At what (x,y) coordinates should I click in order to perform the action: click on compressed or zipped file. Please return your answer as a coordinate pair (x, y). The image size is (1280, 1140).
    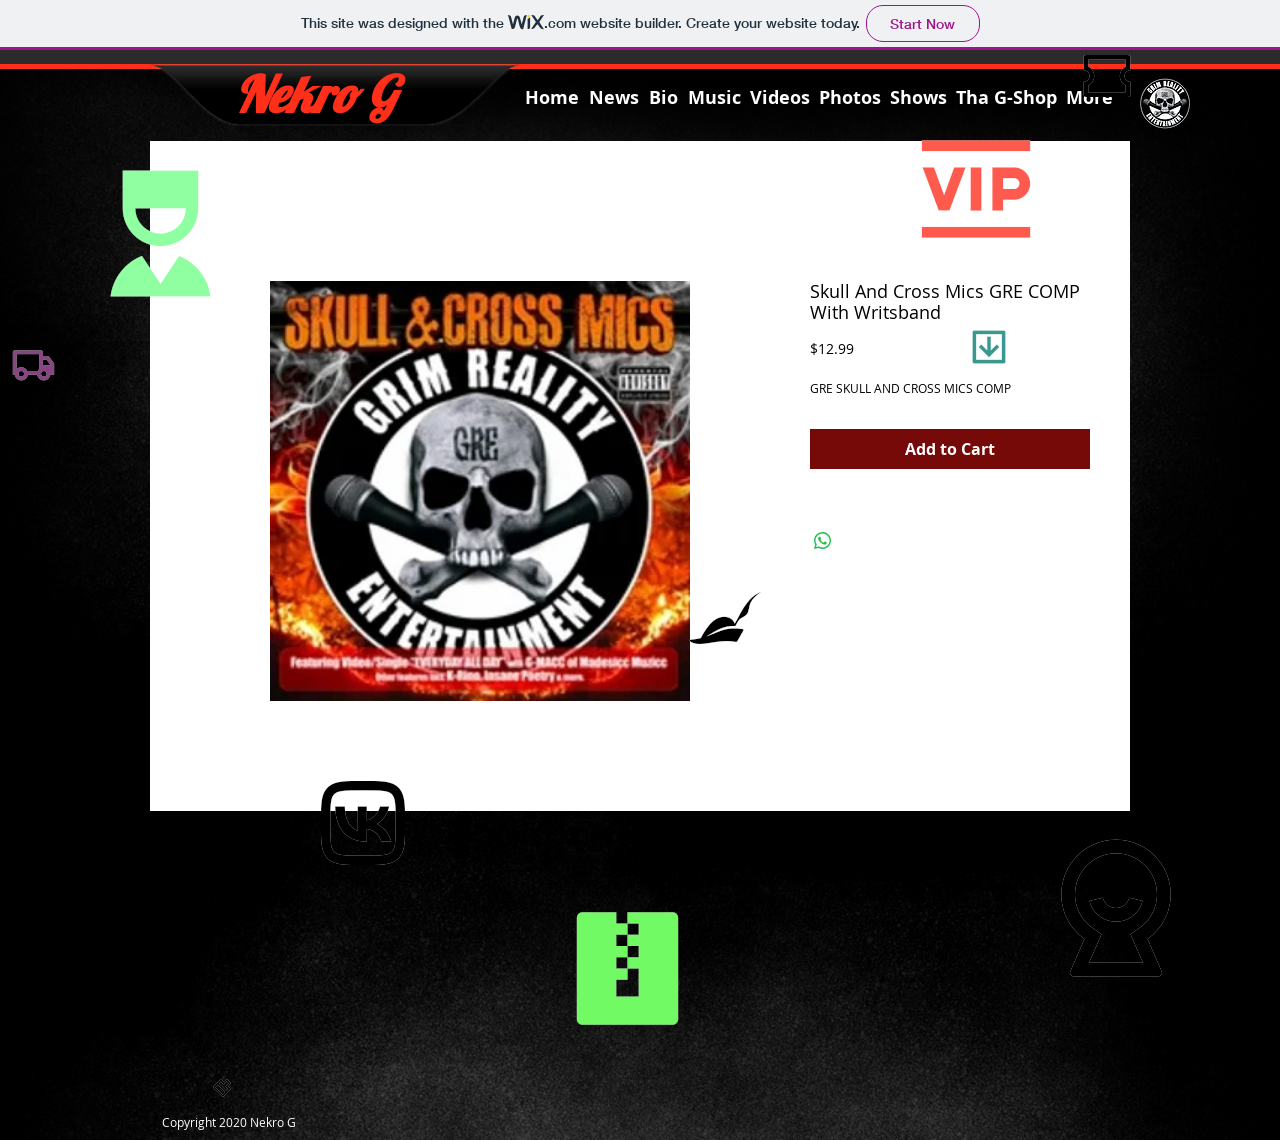
    Looking at the image, I should click on (627, 968).